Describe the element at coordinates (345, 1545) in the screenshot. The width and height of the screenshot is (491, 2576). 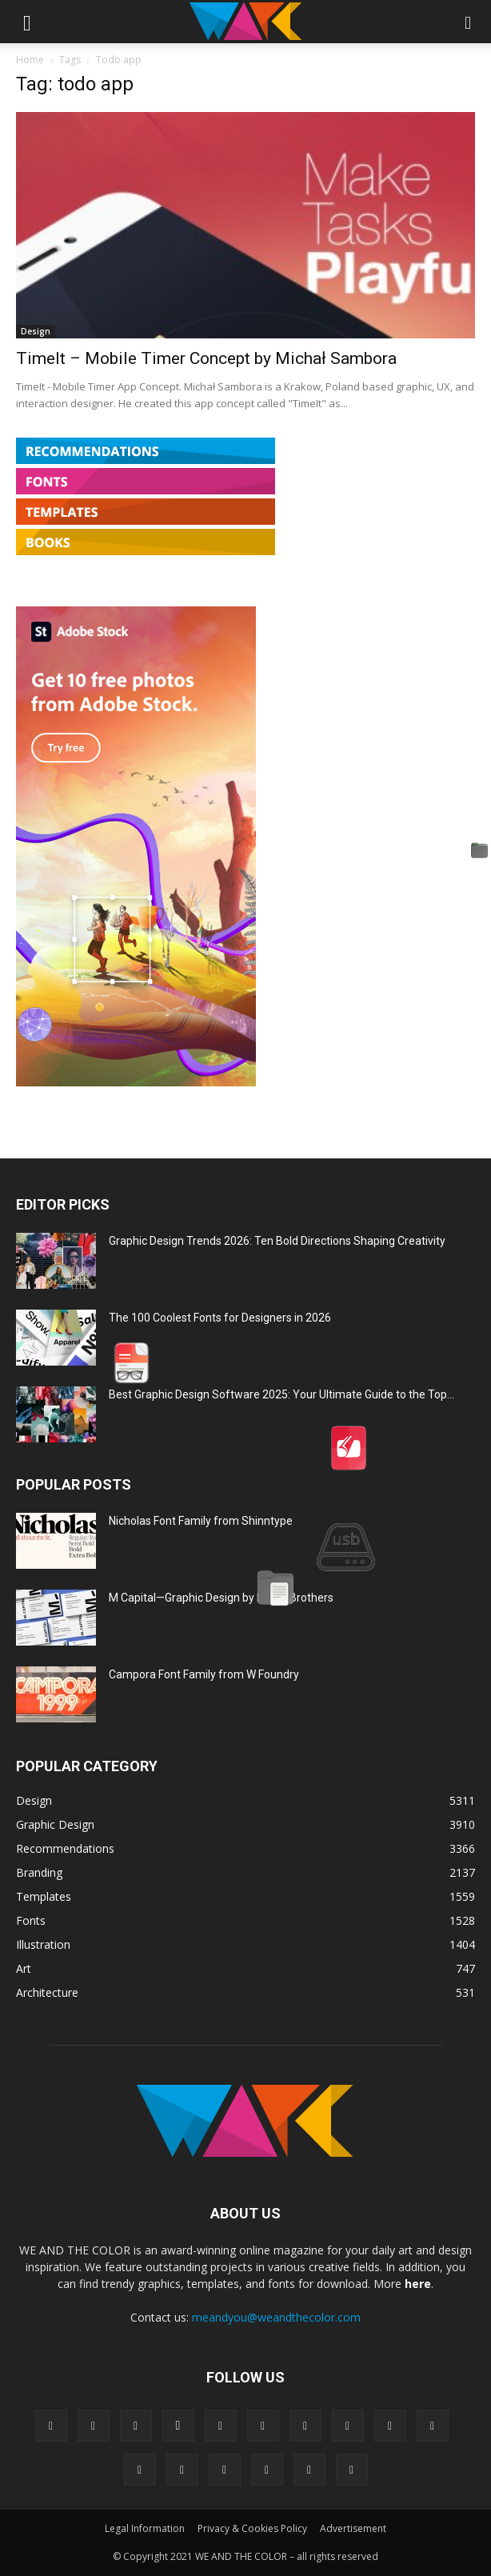
I see `external usb hard drive connected` at that location.